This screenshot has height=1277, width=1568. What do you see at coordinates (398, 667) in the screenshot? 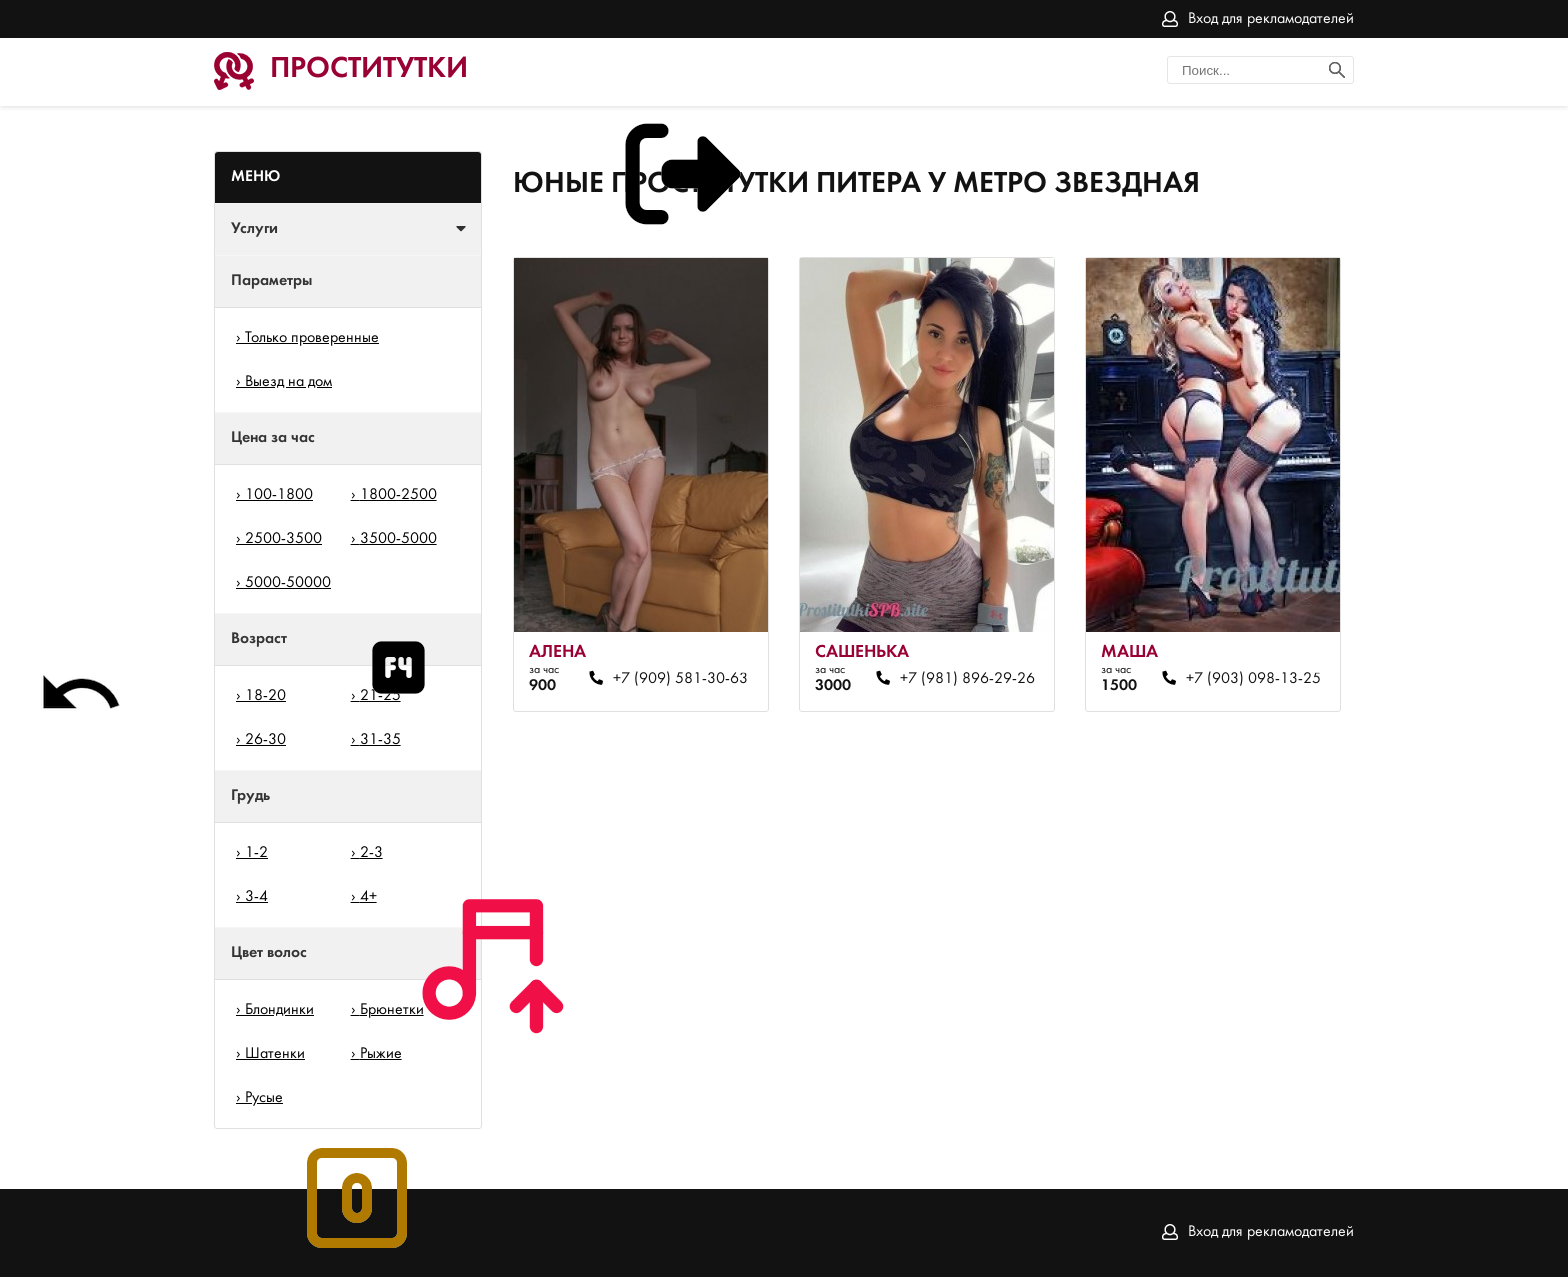
I see `keyboard shortcut indicator for F4 function key` at bounding box center [398, 667].